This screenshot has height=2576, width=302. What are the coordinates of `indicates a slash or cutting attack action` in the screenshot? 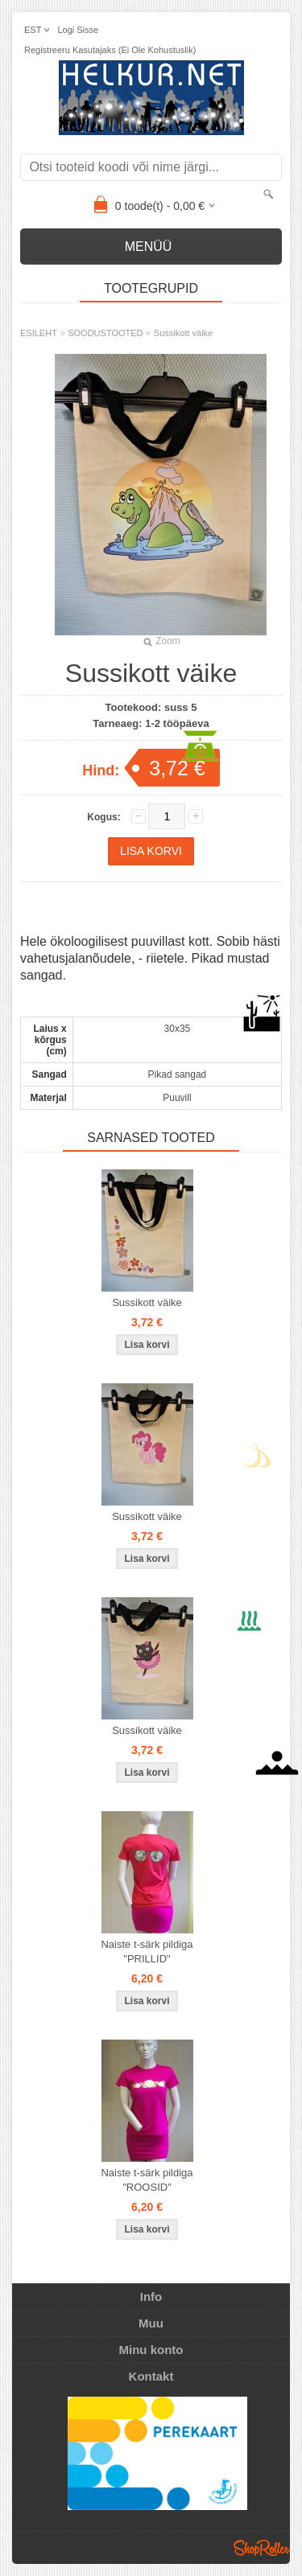 It's located at (255, 1455).